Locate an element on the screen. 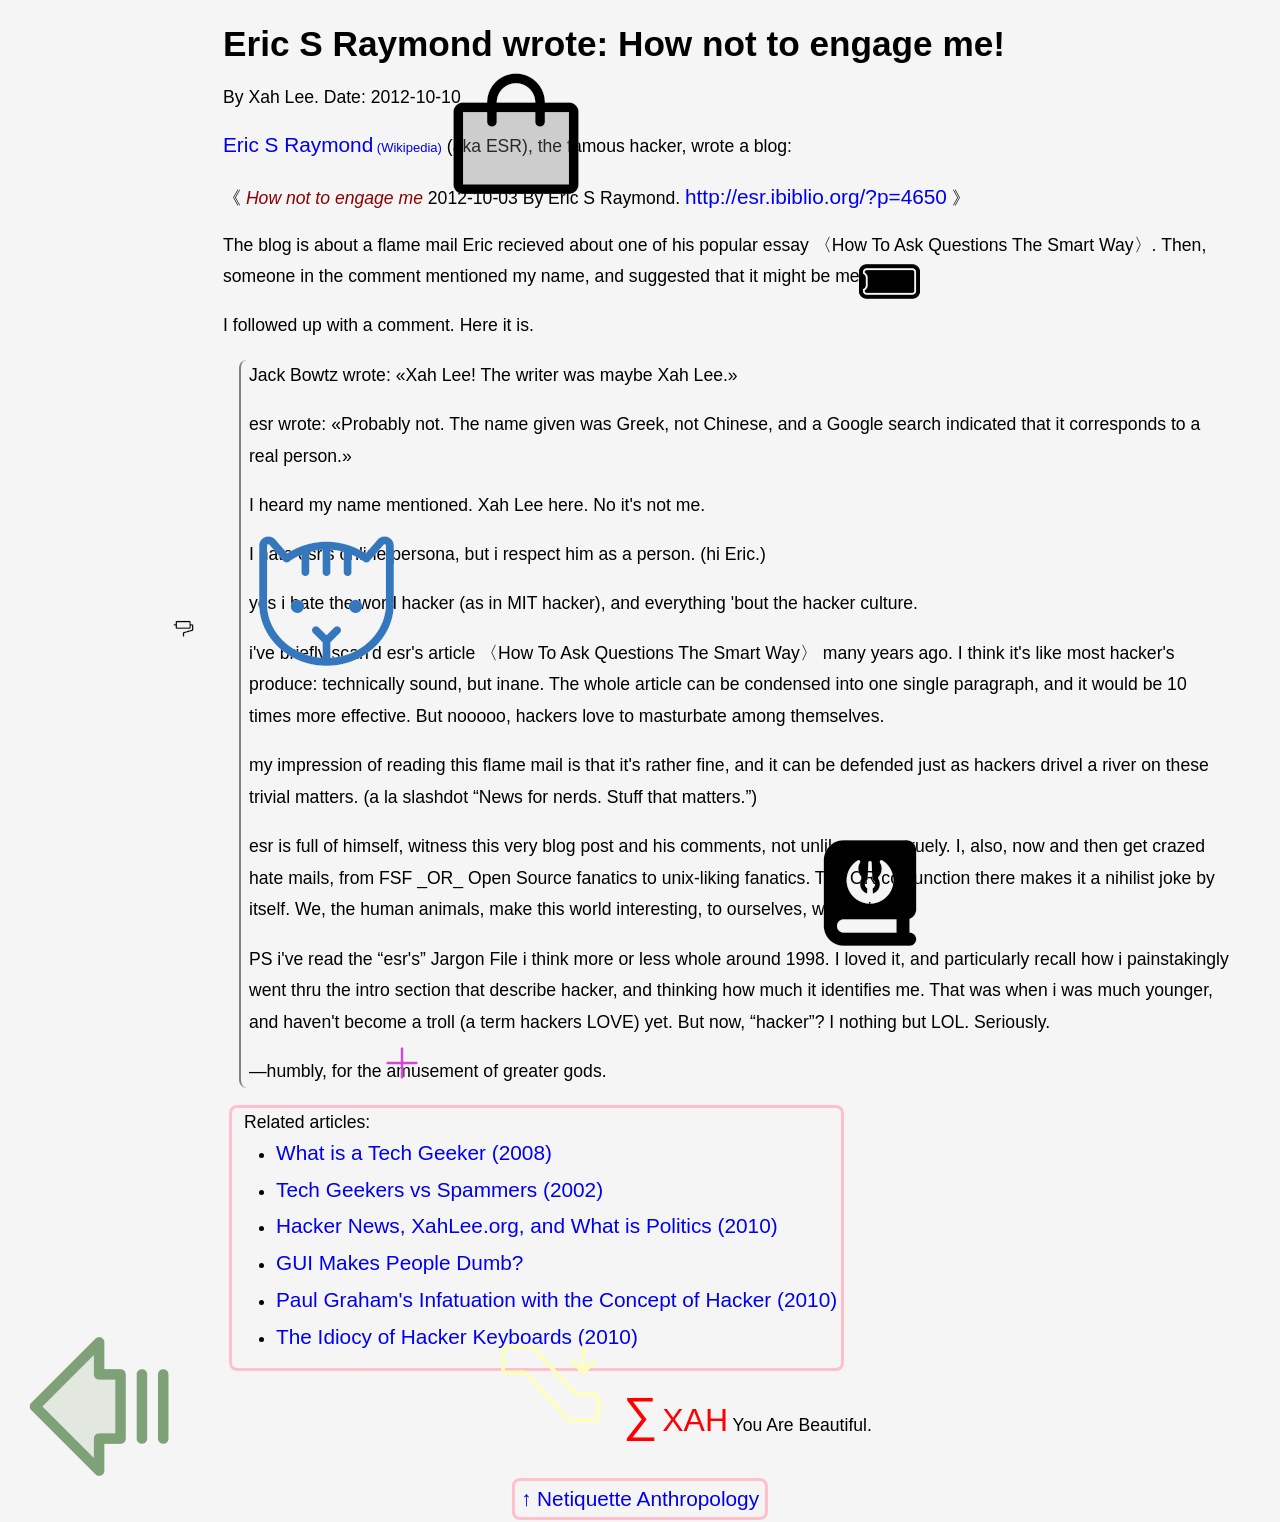  access the jedi archive or journal is located at coordinates (870, 893).